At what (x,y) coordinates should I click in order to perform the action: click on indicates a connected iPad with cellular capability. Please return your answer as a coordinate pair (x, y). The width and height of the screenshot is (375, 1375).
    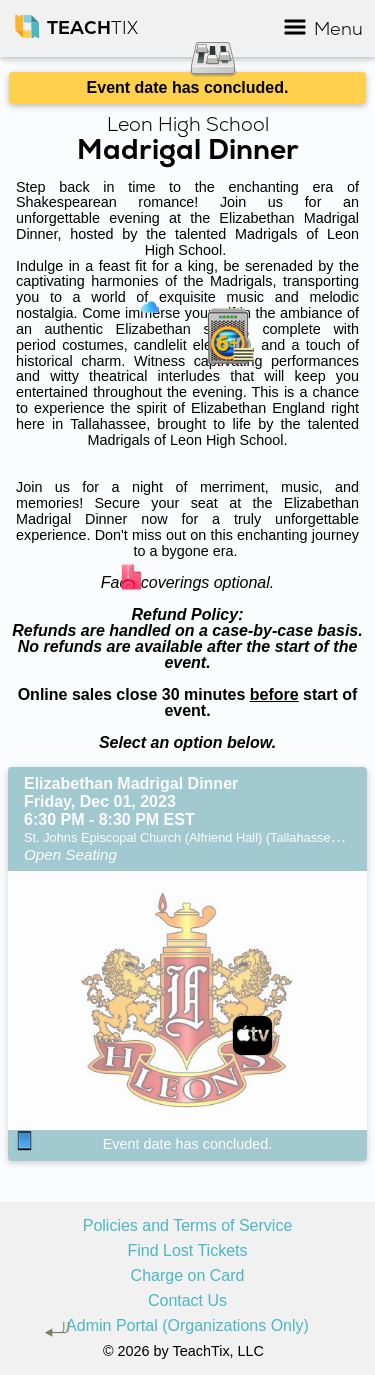
    Looking at the image, I should click on (24, 1140).